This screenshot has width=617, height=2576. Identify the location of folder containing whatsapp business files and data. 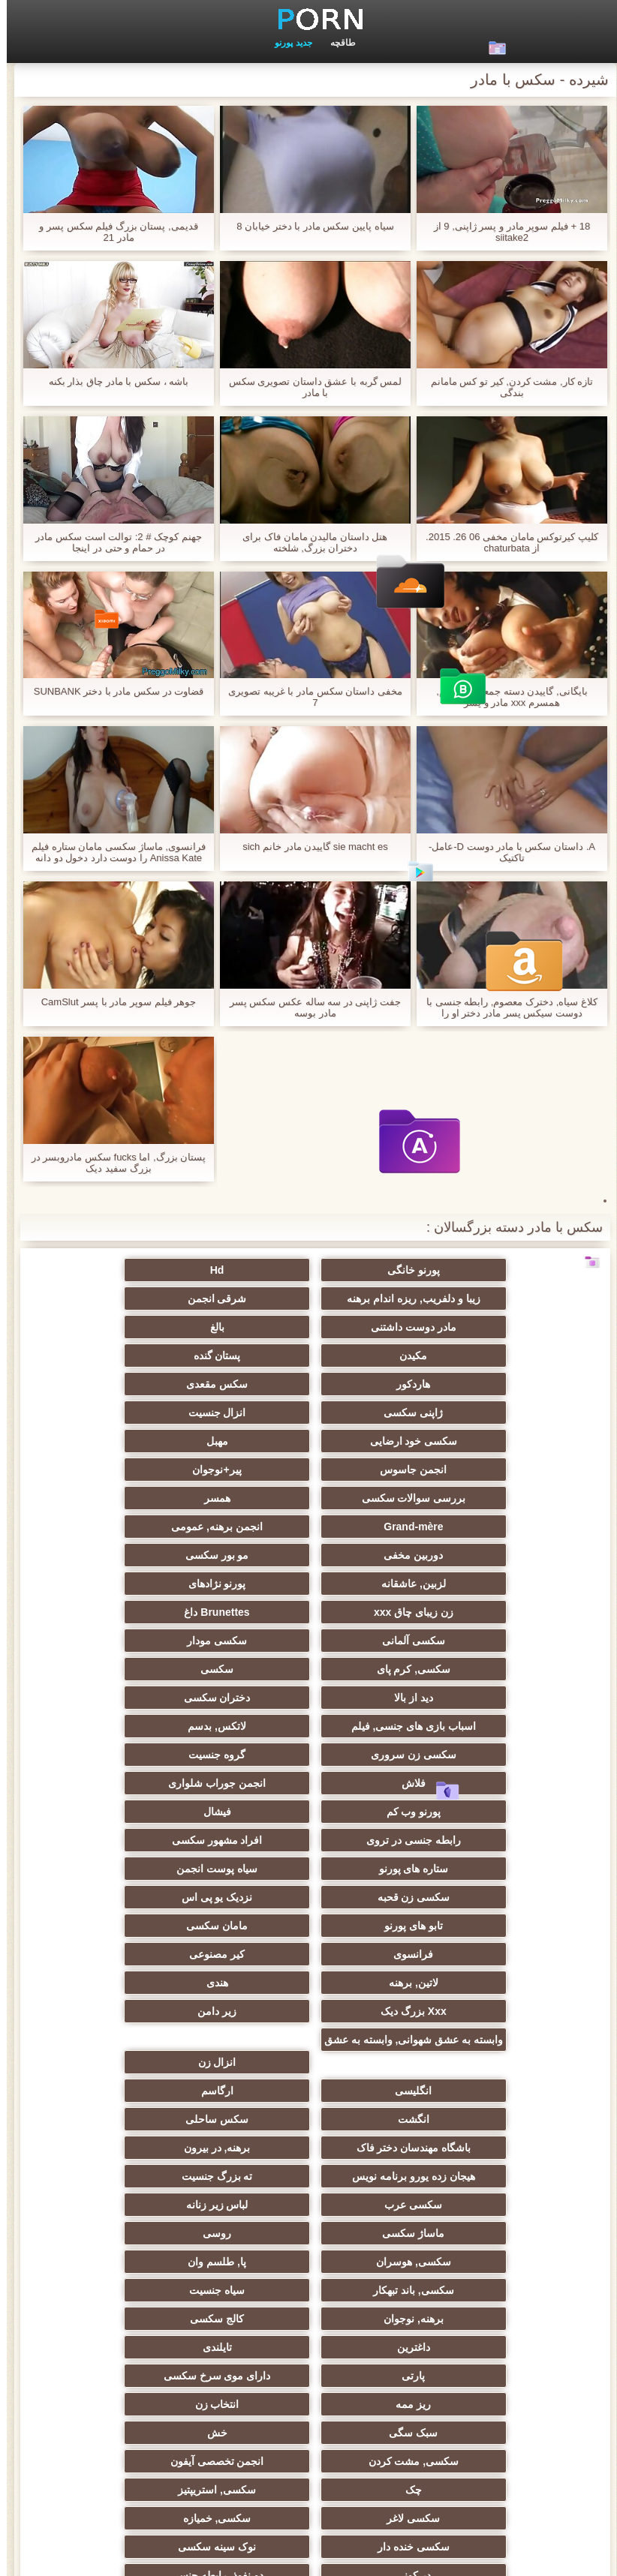
(462, 687).